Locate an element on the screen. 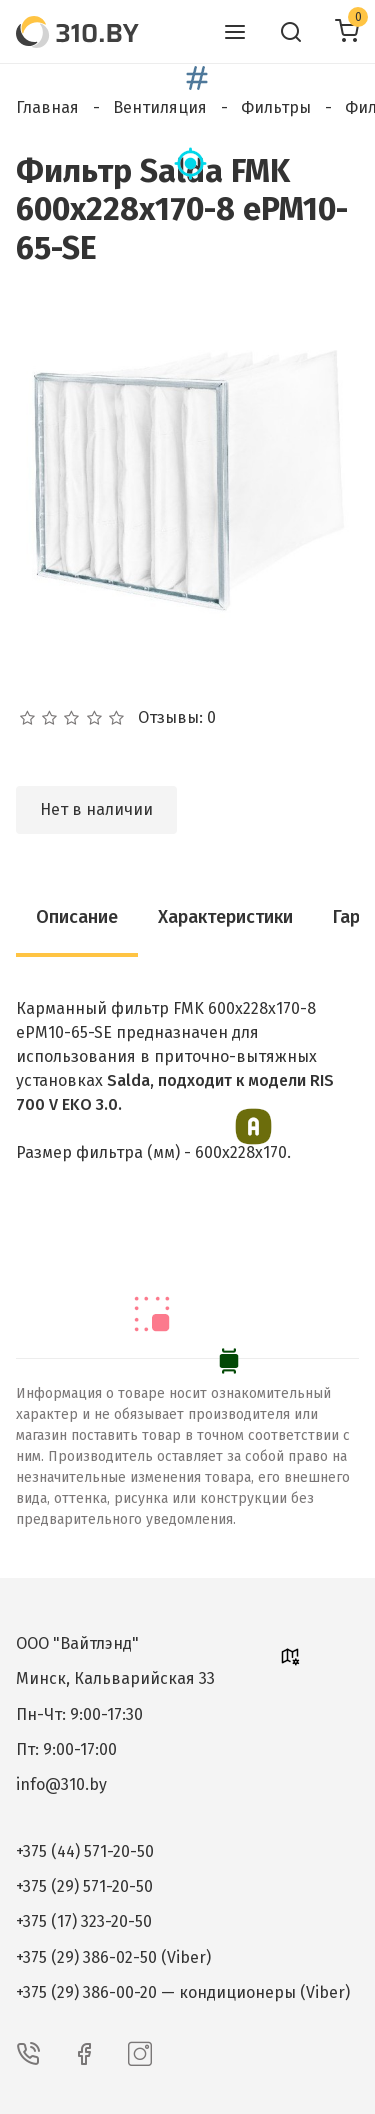 This screenshot has height=2114, width=375. access map settings is located at coordinates (290, 1656).